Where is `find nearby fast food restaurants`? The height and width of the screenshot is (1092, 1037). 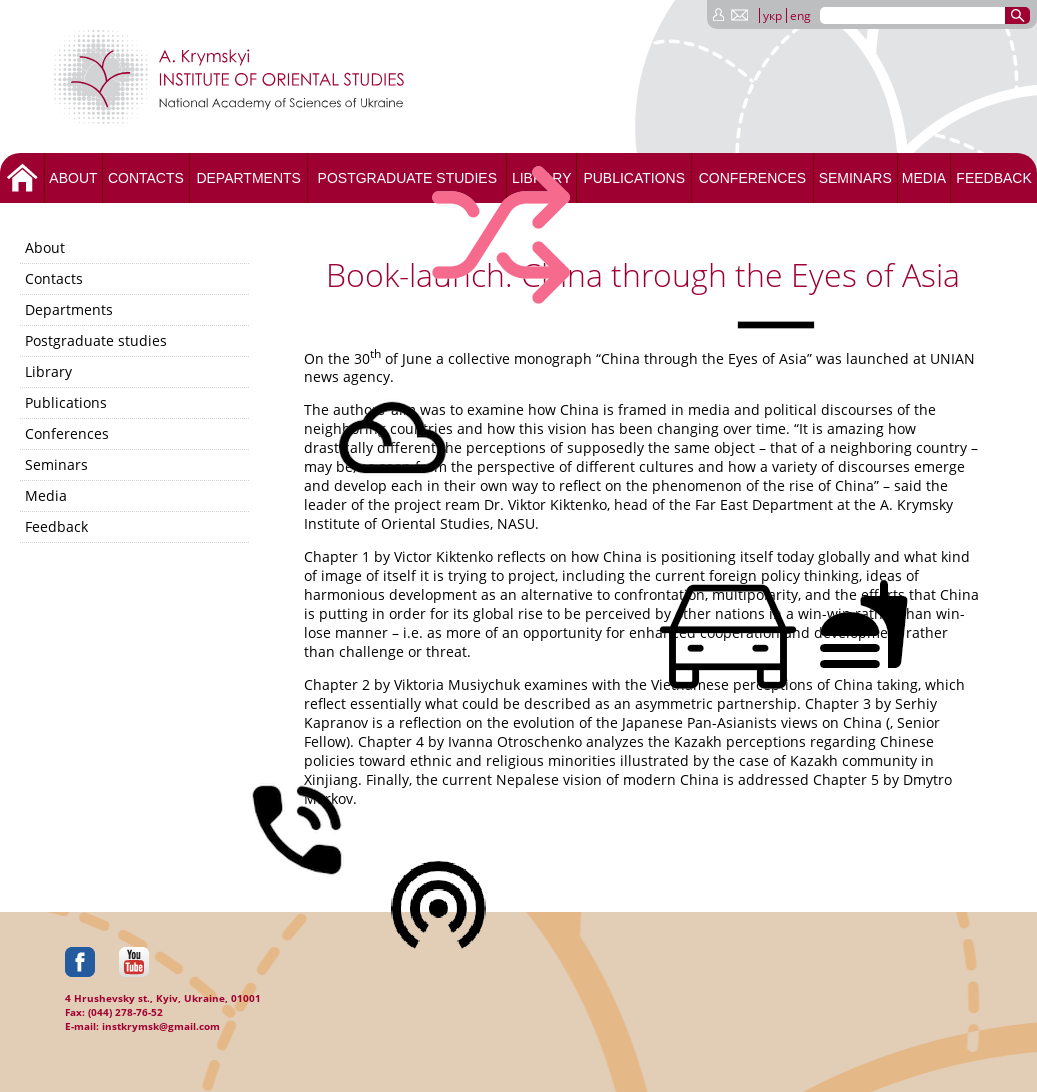
find nearby fast food restaurants is located at coordinates (864, 624).